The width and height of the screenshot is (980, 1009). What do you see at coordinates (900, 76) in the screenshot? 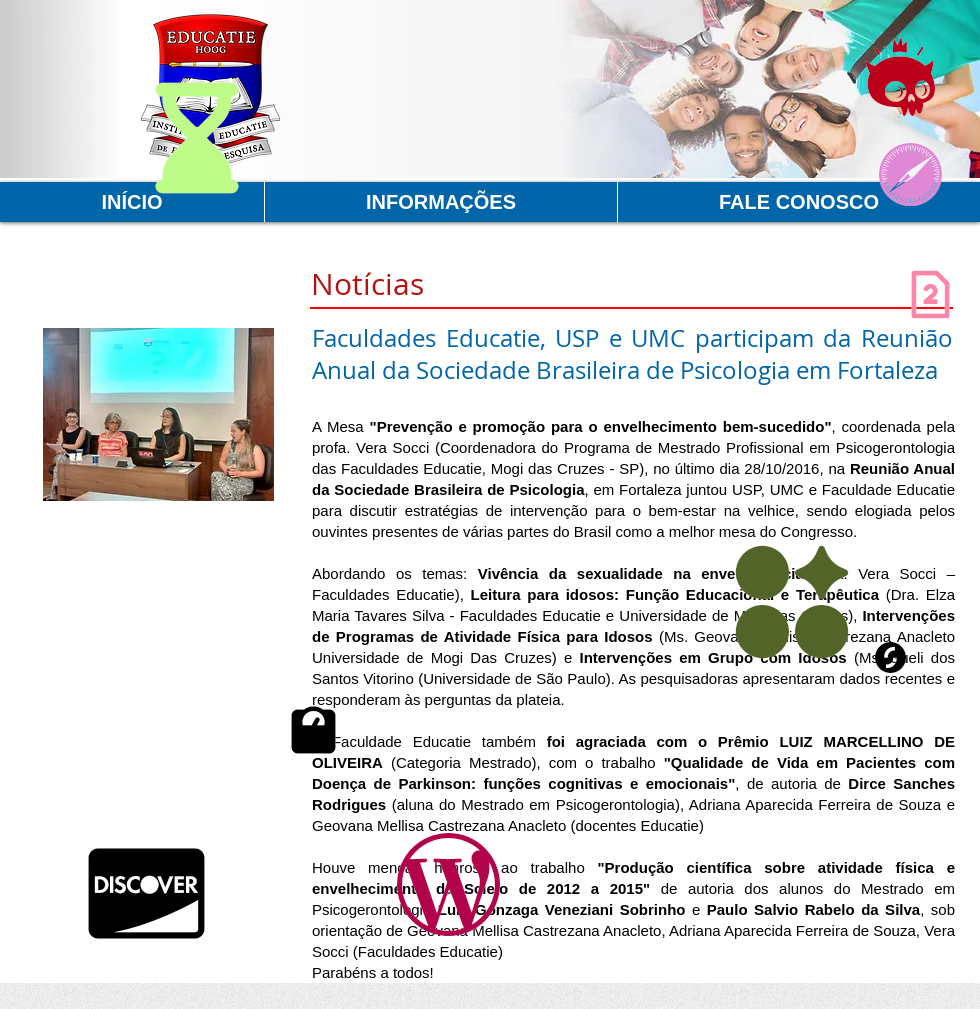
I see `skeleton ui framework logo` at bounding box center [900, 76].